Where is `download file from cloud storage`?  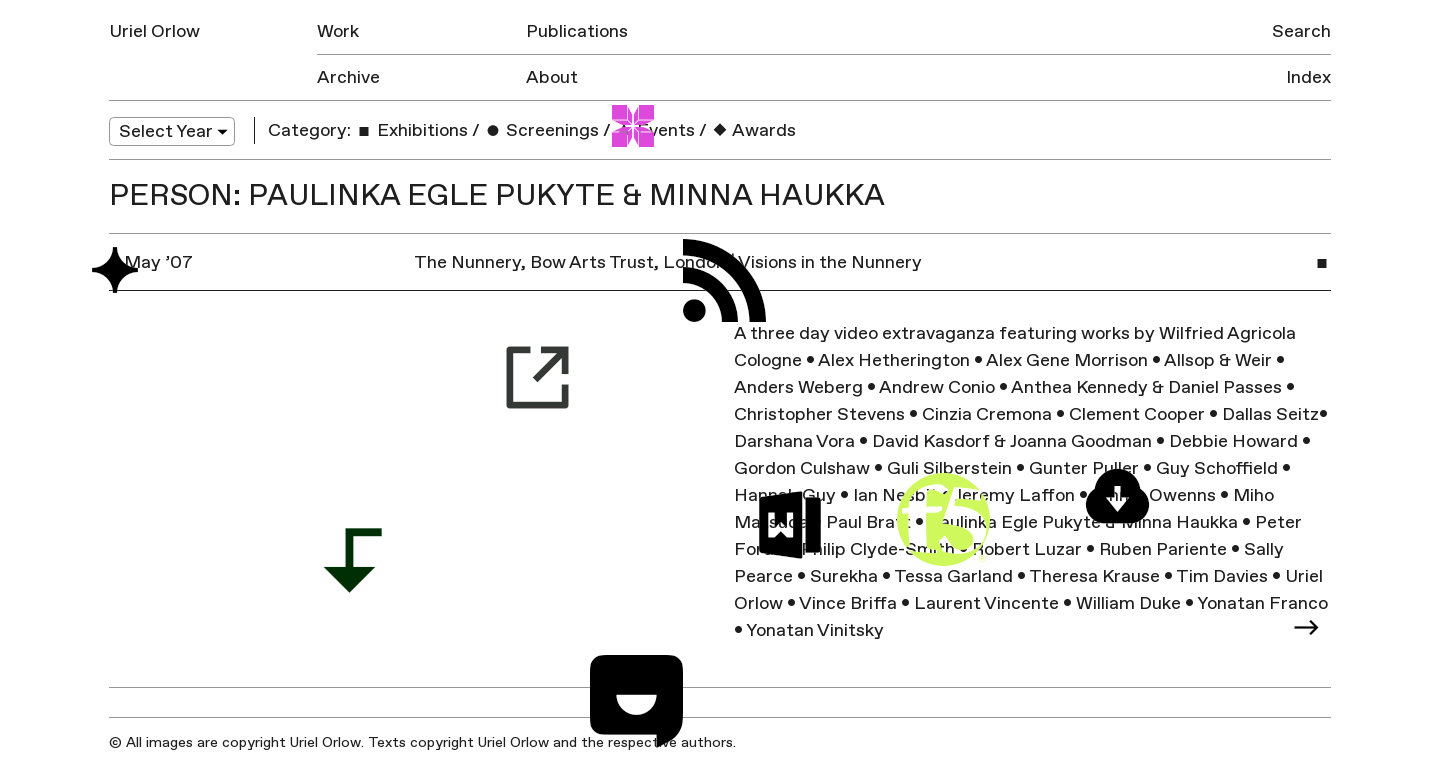
download file from cloud storage is located at coordinates (1117, 497).